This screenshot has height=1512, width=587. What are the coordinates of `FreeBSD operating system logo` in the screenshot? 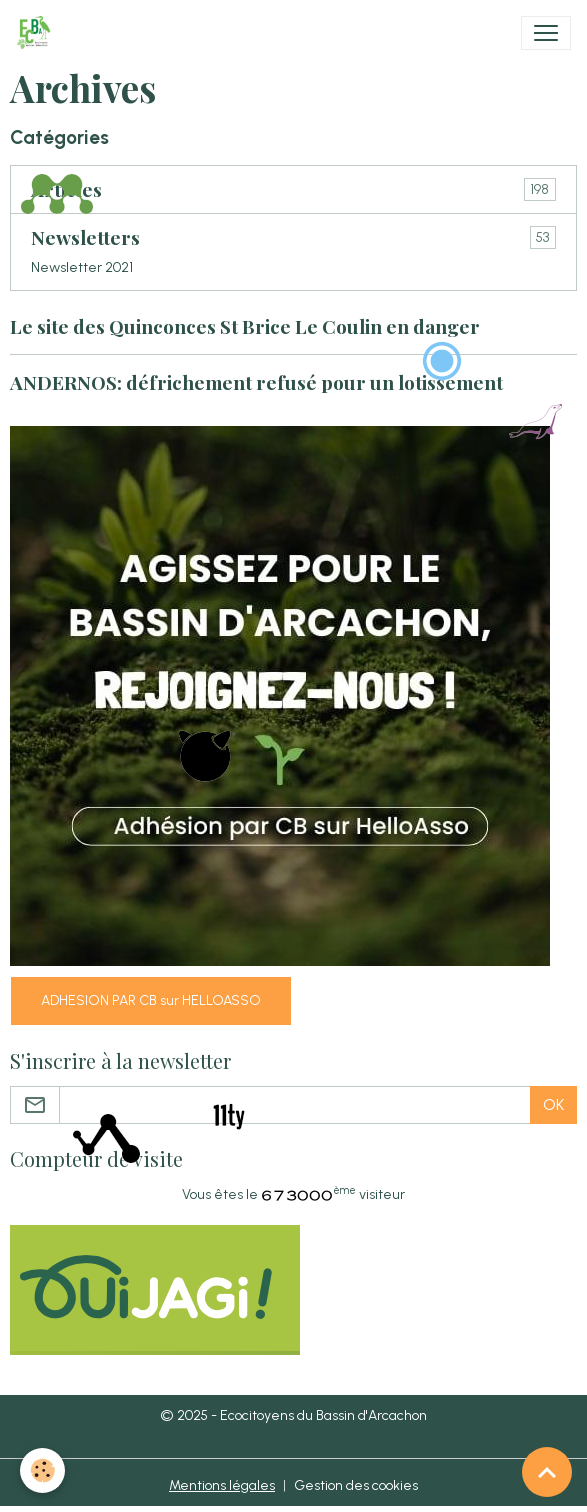 It's located at (207, 756).